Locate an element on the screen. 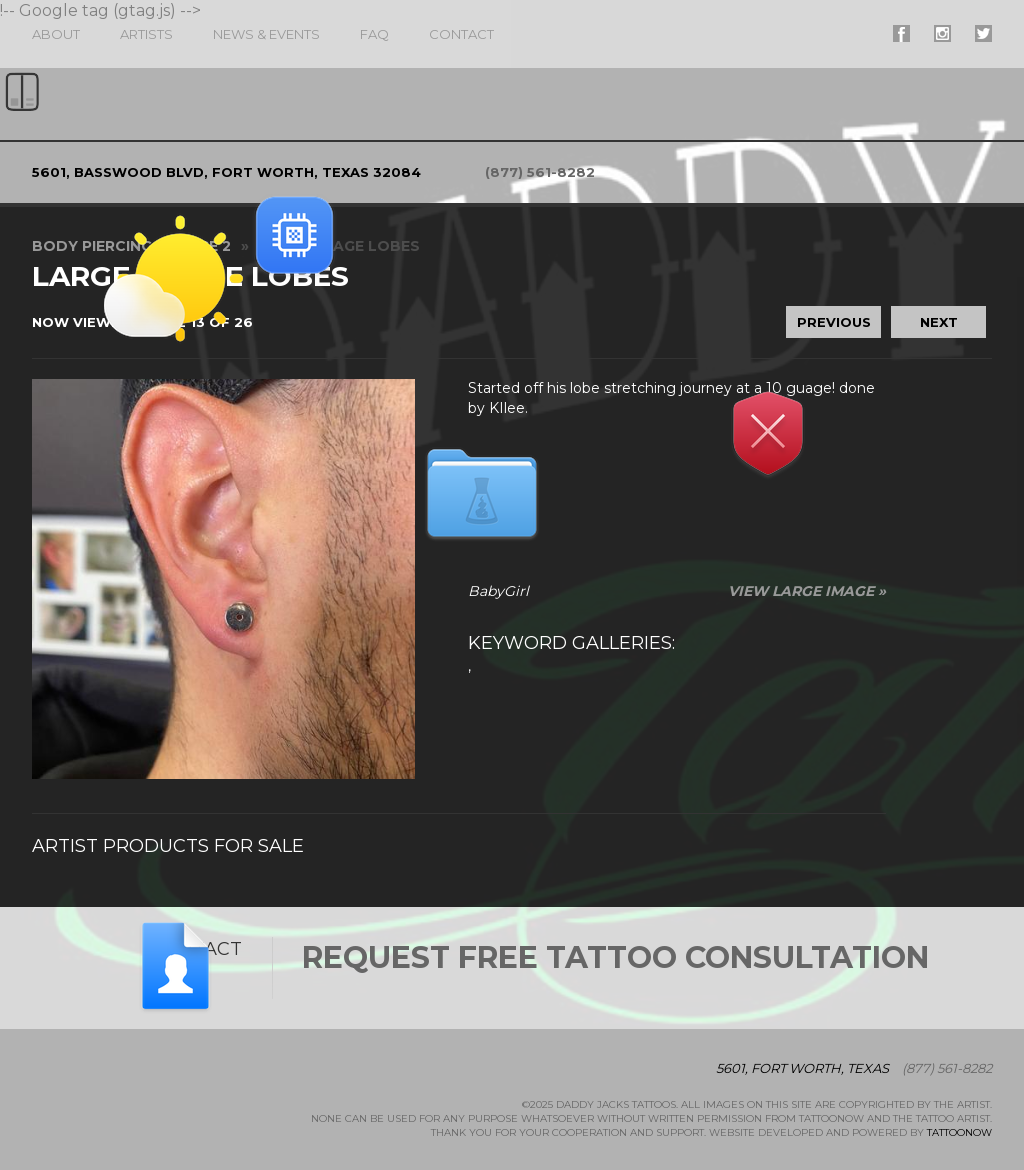 This screenshot has width=1024, height=1170. indicates low or weak security status is located at coordinates (768, 436).